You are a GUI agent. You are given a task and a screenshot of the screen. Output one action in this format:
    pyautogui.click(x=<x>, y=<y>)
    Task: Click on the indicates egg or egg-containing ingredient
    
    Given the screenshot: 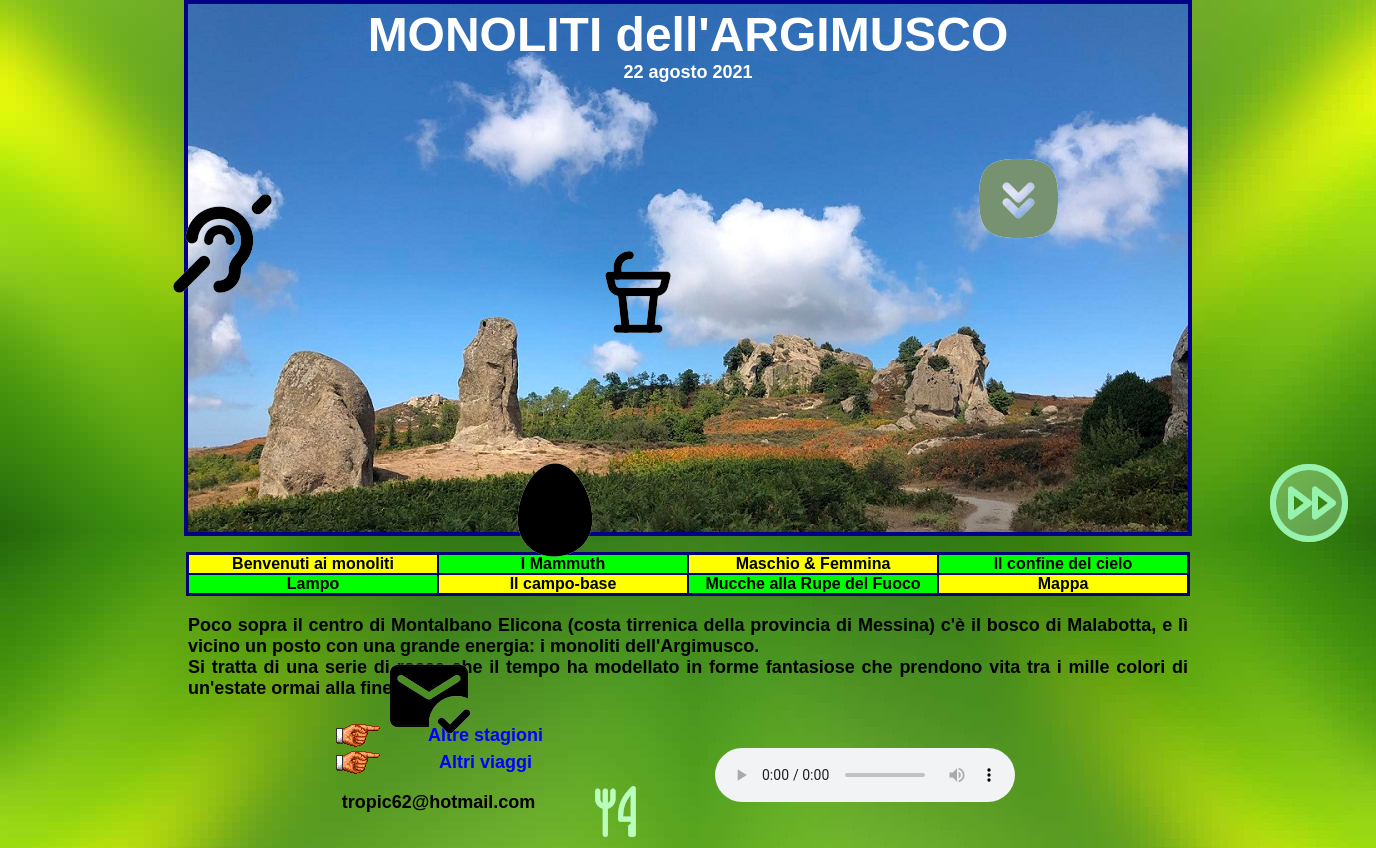 What is the action you would take?
    pyautogui.click(x=555, y=510)
    